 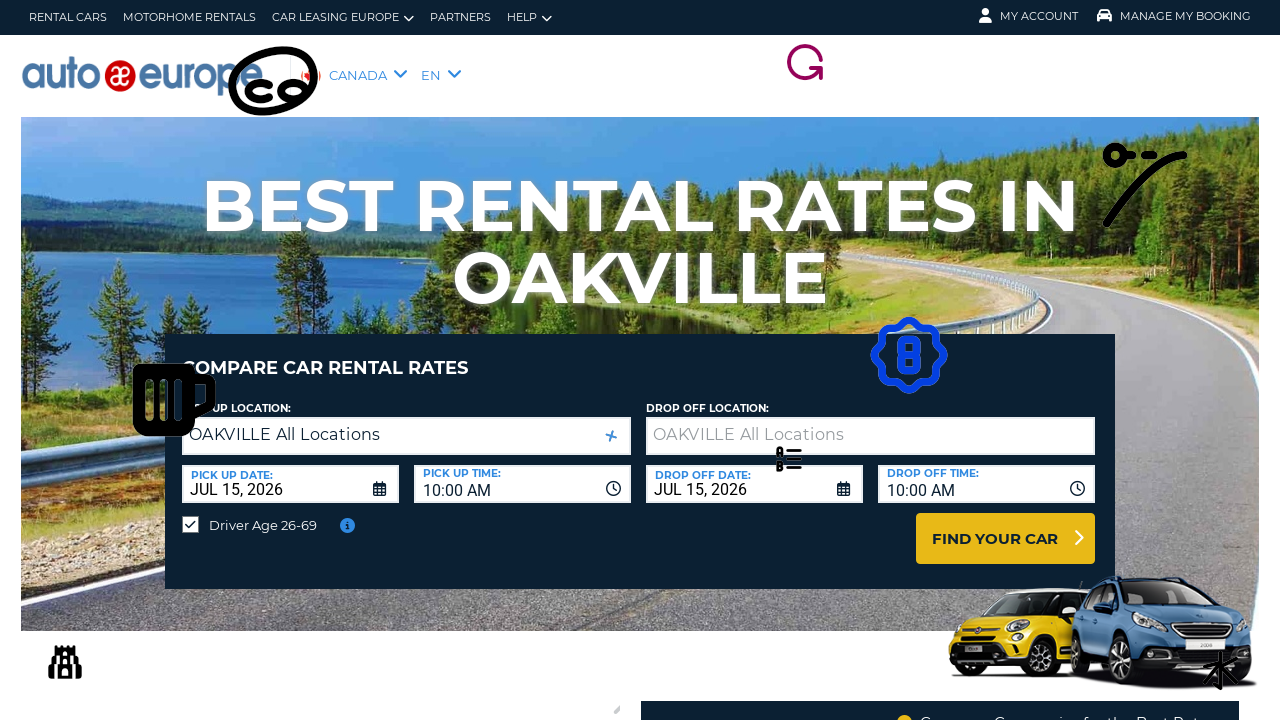 What do you see at coordinates (789, 459) in the screenshot?
I see `toggle alphabetical list view` at bounding box center [789, 459].